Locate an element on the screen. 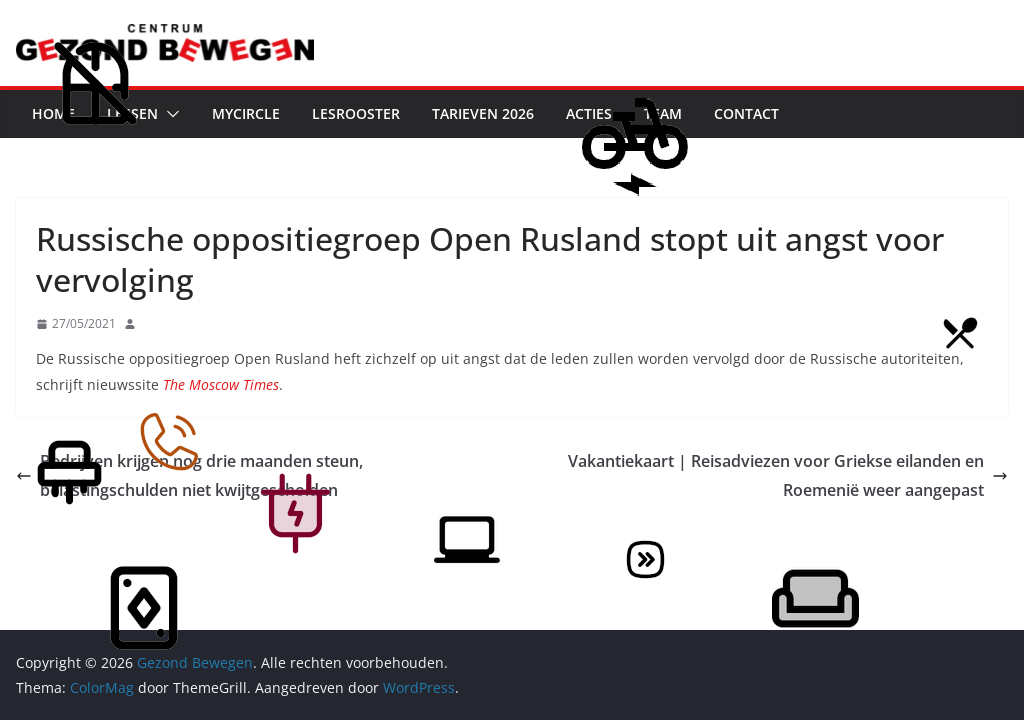  view restaurant or dining options is located at coordinates (960, 333).